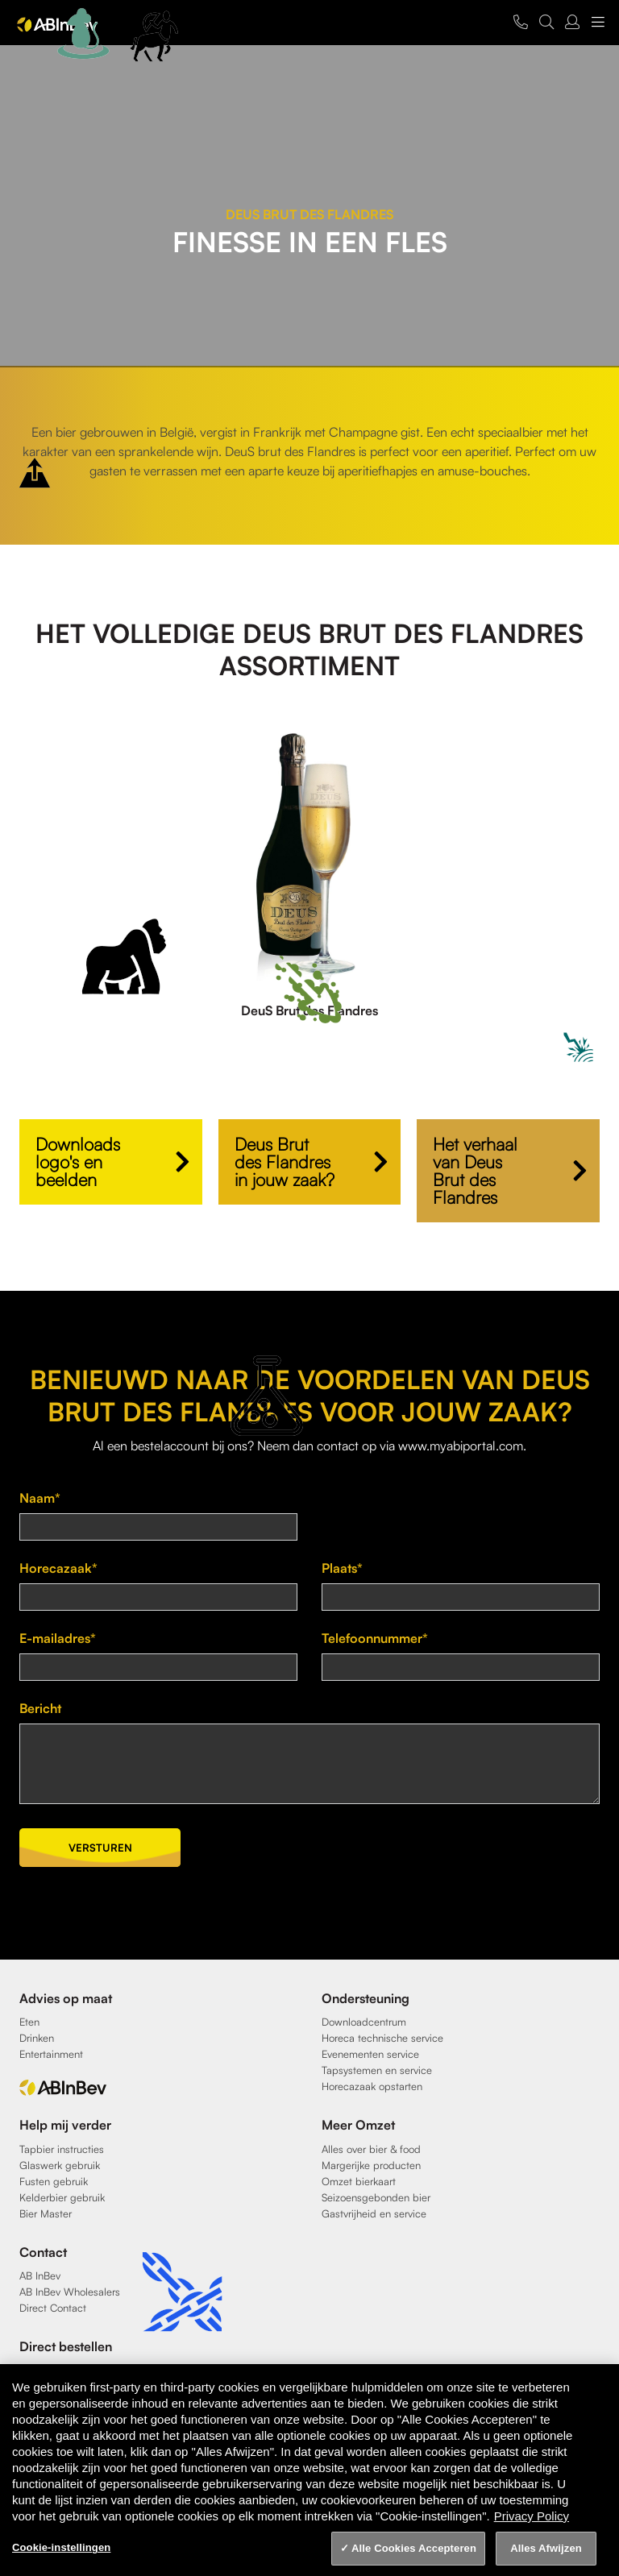  What do you see at coordinates (182, 2292) in the screenshot?
I see `indicates a linked or connected status` at bounding box center [182, 2292].